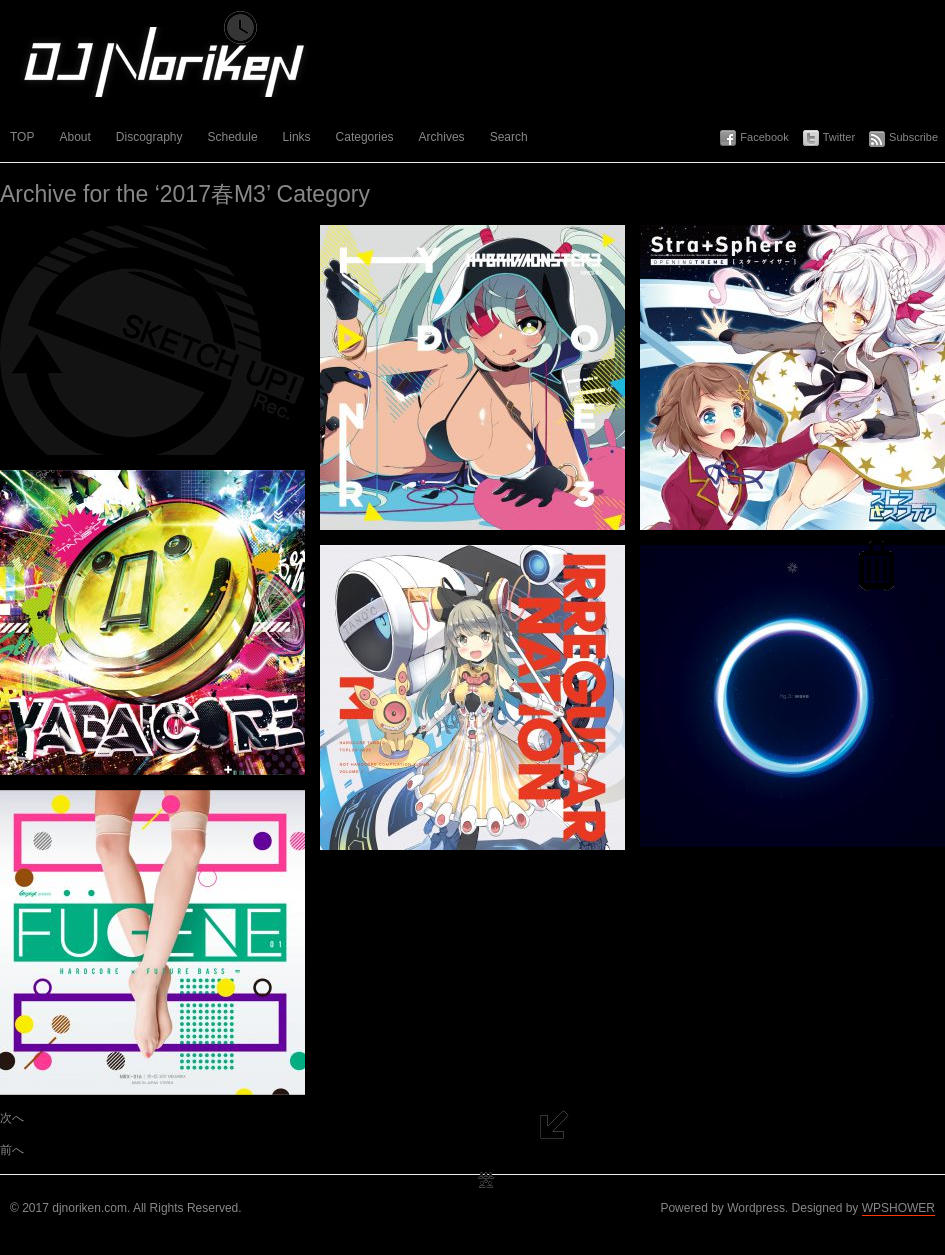  Describe the element at coordinates (877, 566) in the screenshot. I see `access travel or trip planning features` at that location.